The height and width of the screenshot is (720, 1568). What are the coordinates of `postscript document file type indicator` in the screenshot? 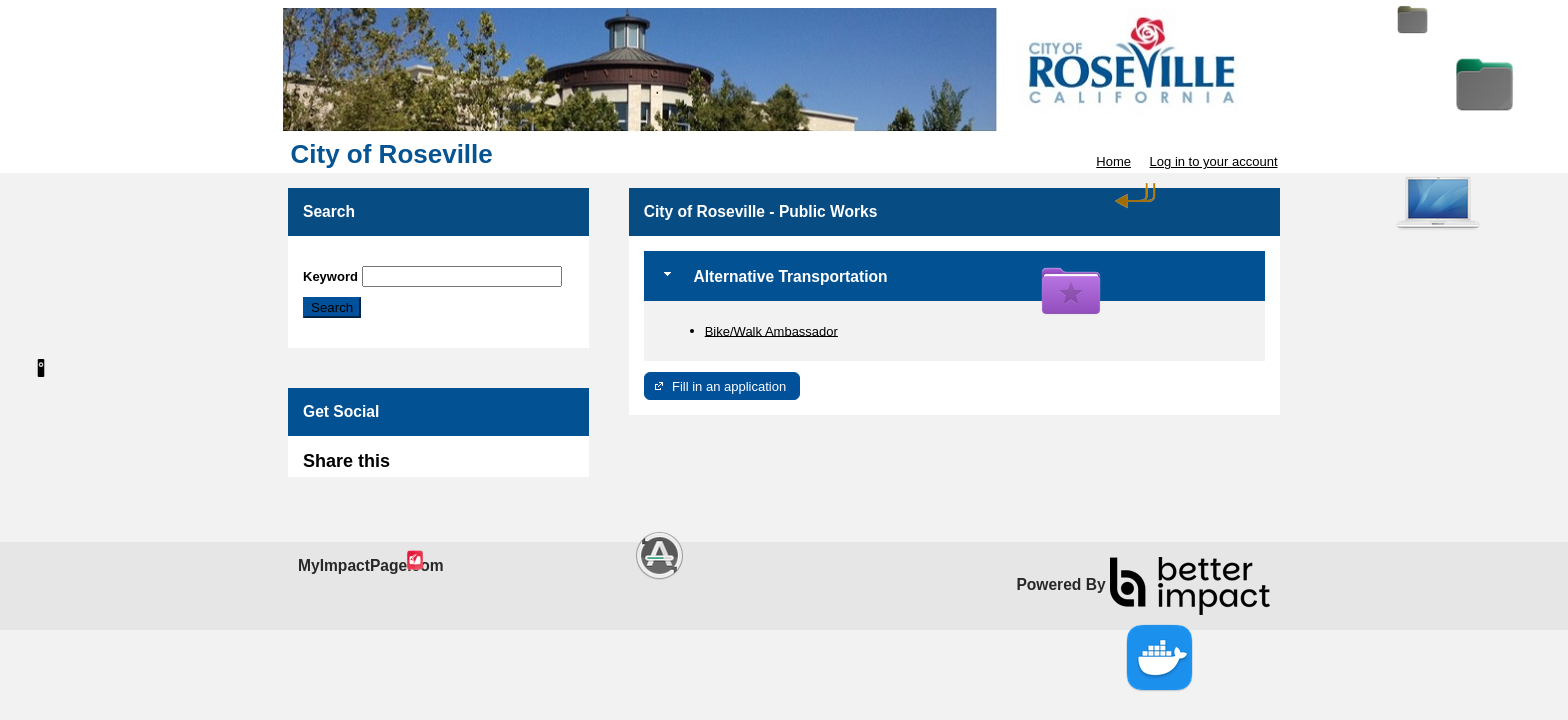 It's located at (415, 560).